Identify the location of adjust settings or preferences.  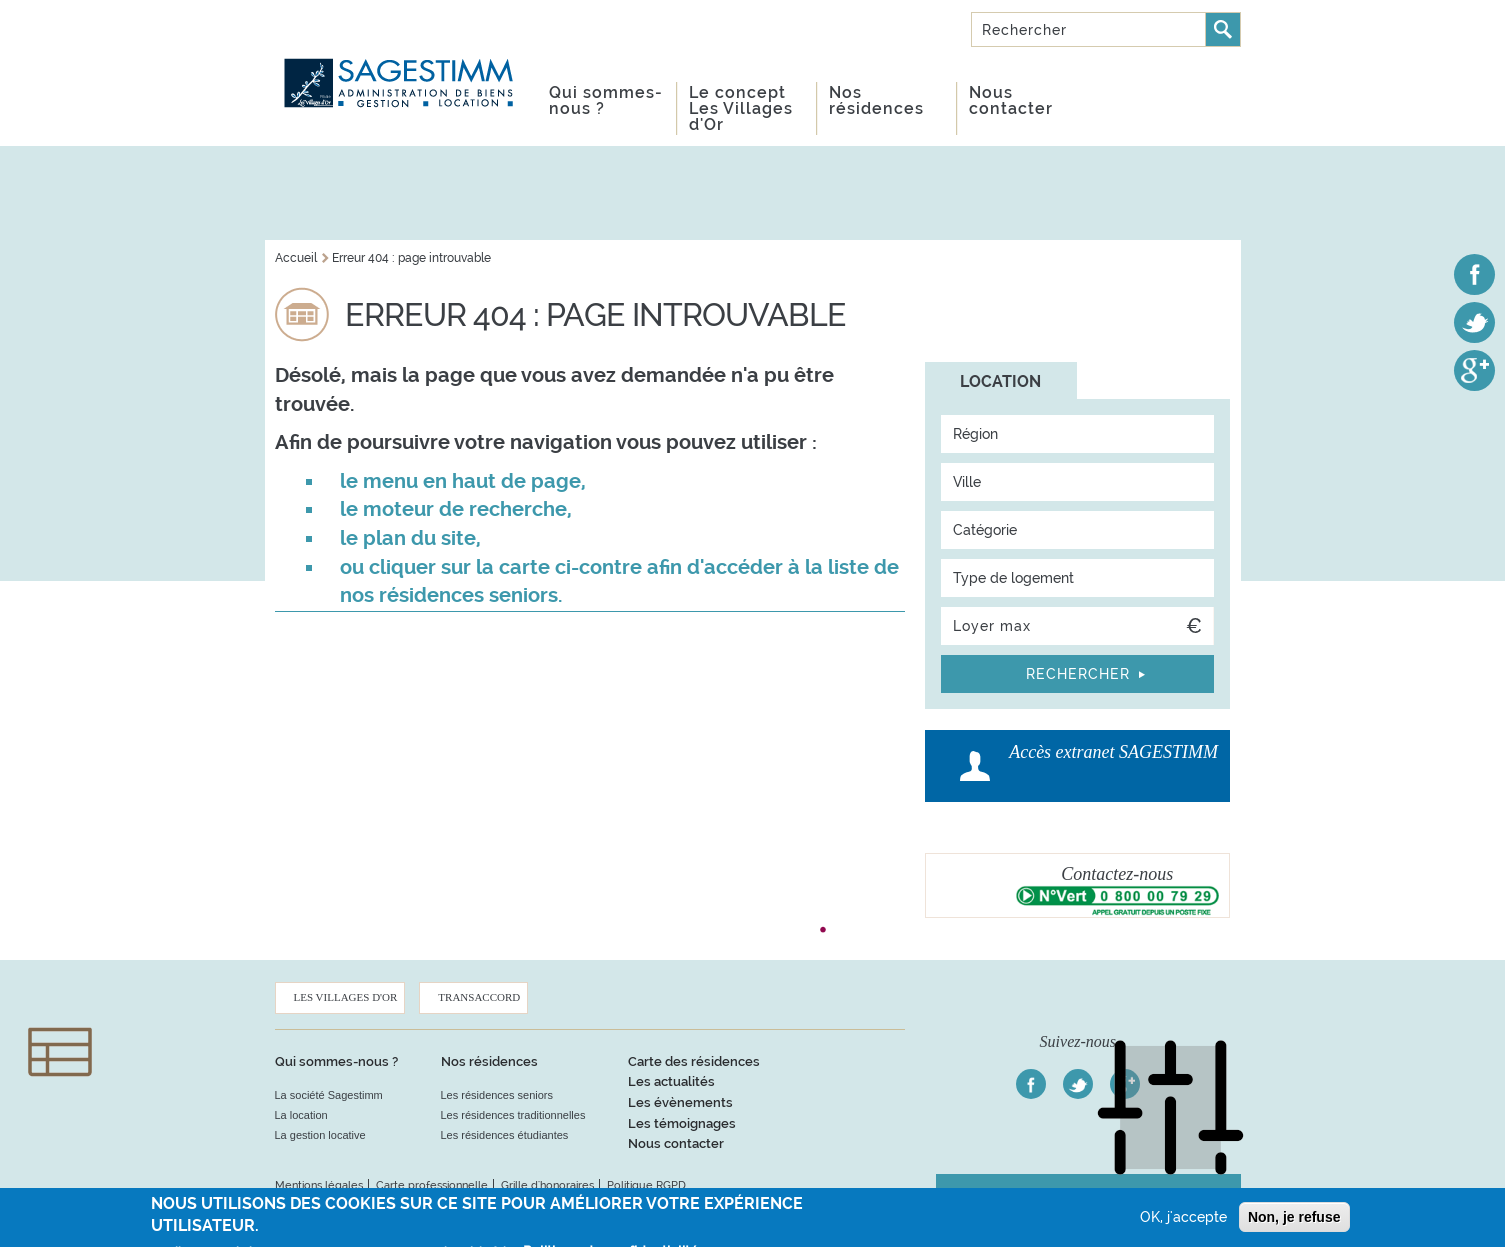
(1170, 1107).